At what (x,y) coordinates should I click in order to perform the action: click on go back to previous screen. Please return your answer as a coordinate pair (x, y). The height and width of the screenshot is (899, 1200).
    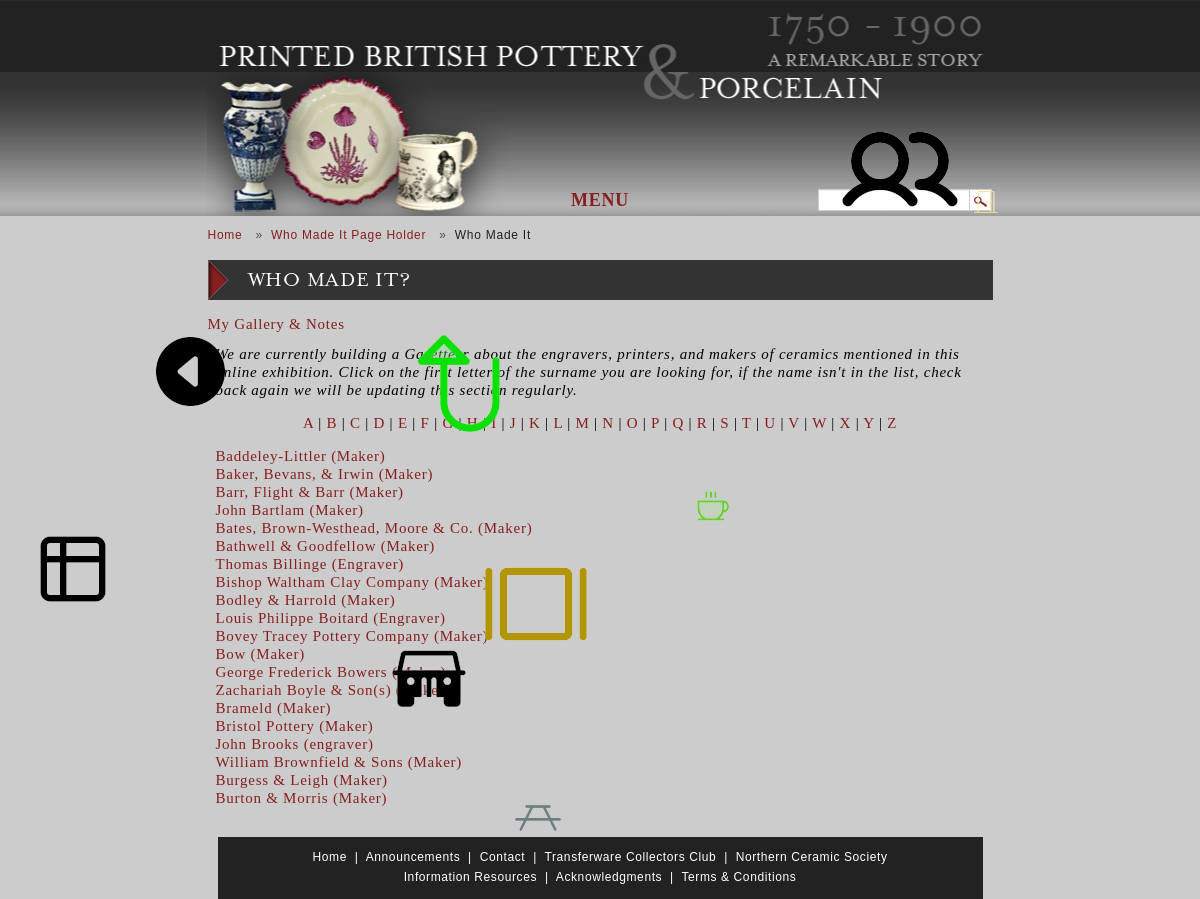
    Looking at the image, I should click on (190, 371).